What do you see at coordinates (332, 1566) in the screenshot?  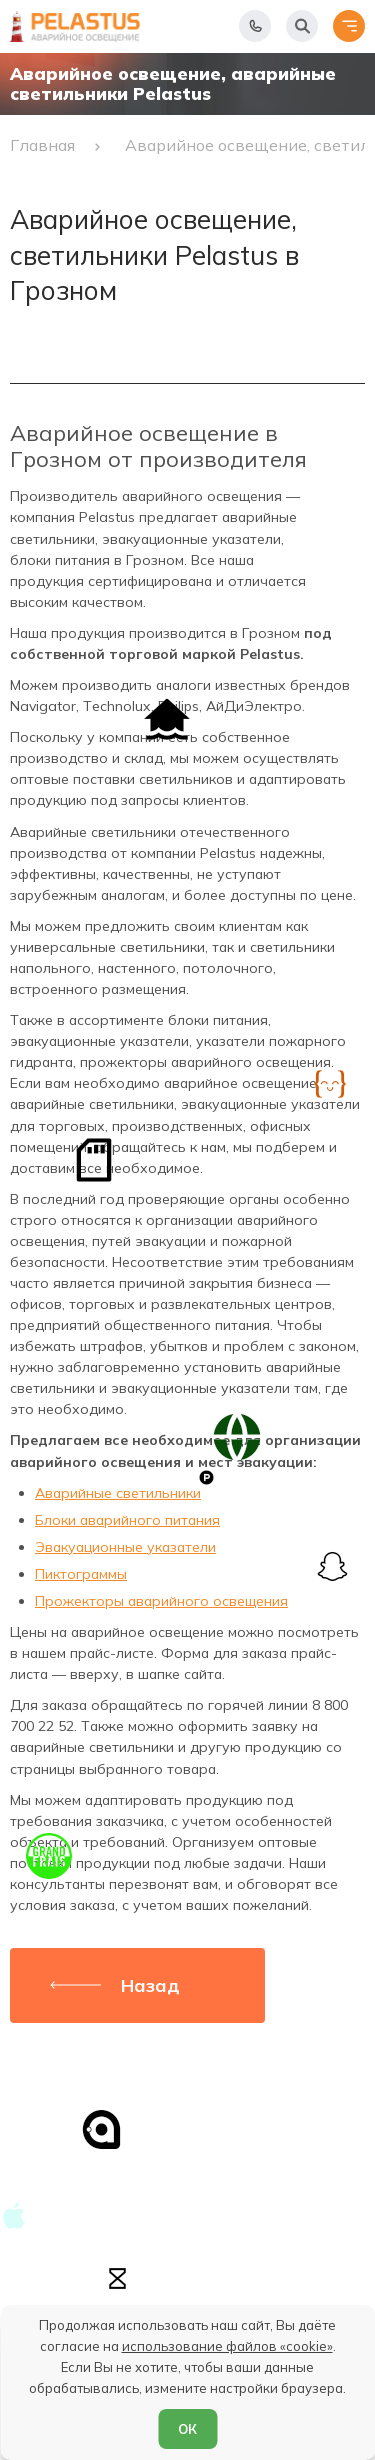 I see `open snapchat app` at bounding box center [332, 1566].